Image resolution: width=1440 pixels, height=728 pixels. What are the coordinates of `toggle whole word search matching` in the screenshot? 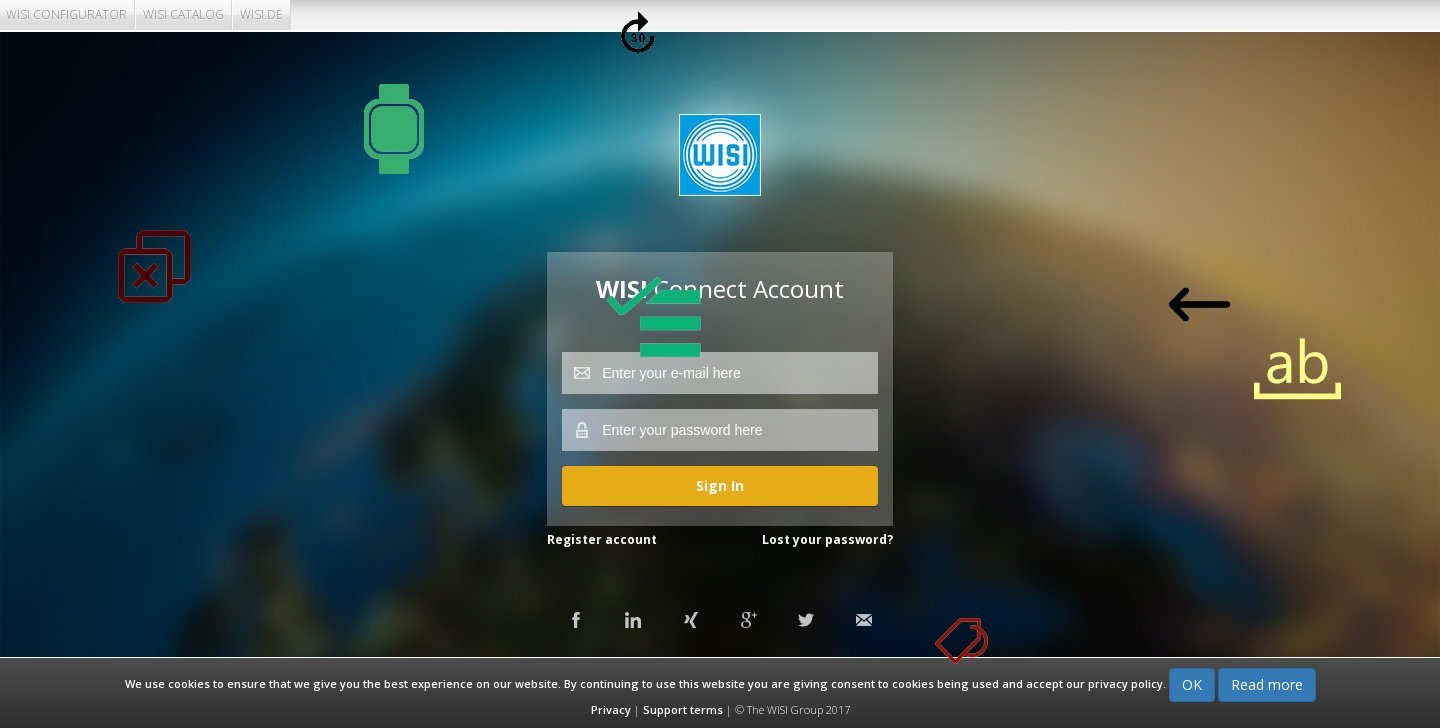 It's located at (1297, 366).